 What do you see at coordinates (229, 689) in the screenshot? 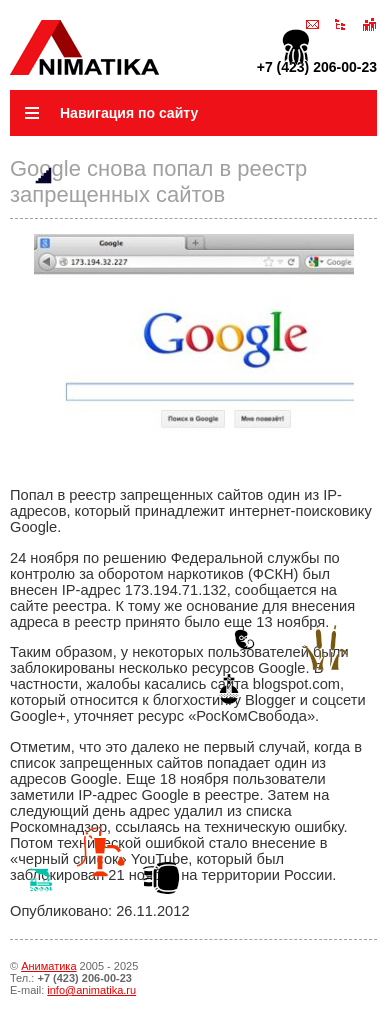
I see `holy hand grenade item or power-up in a game` at bounding box center [229, 689].